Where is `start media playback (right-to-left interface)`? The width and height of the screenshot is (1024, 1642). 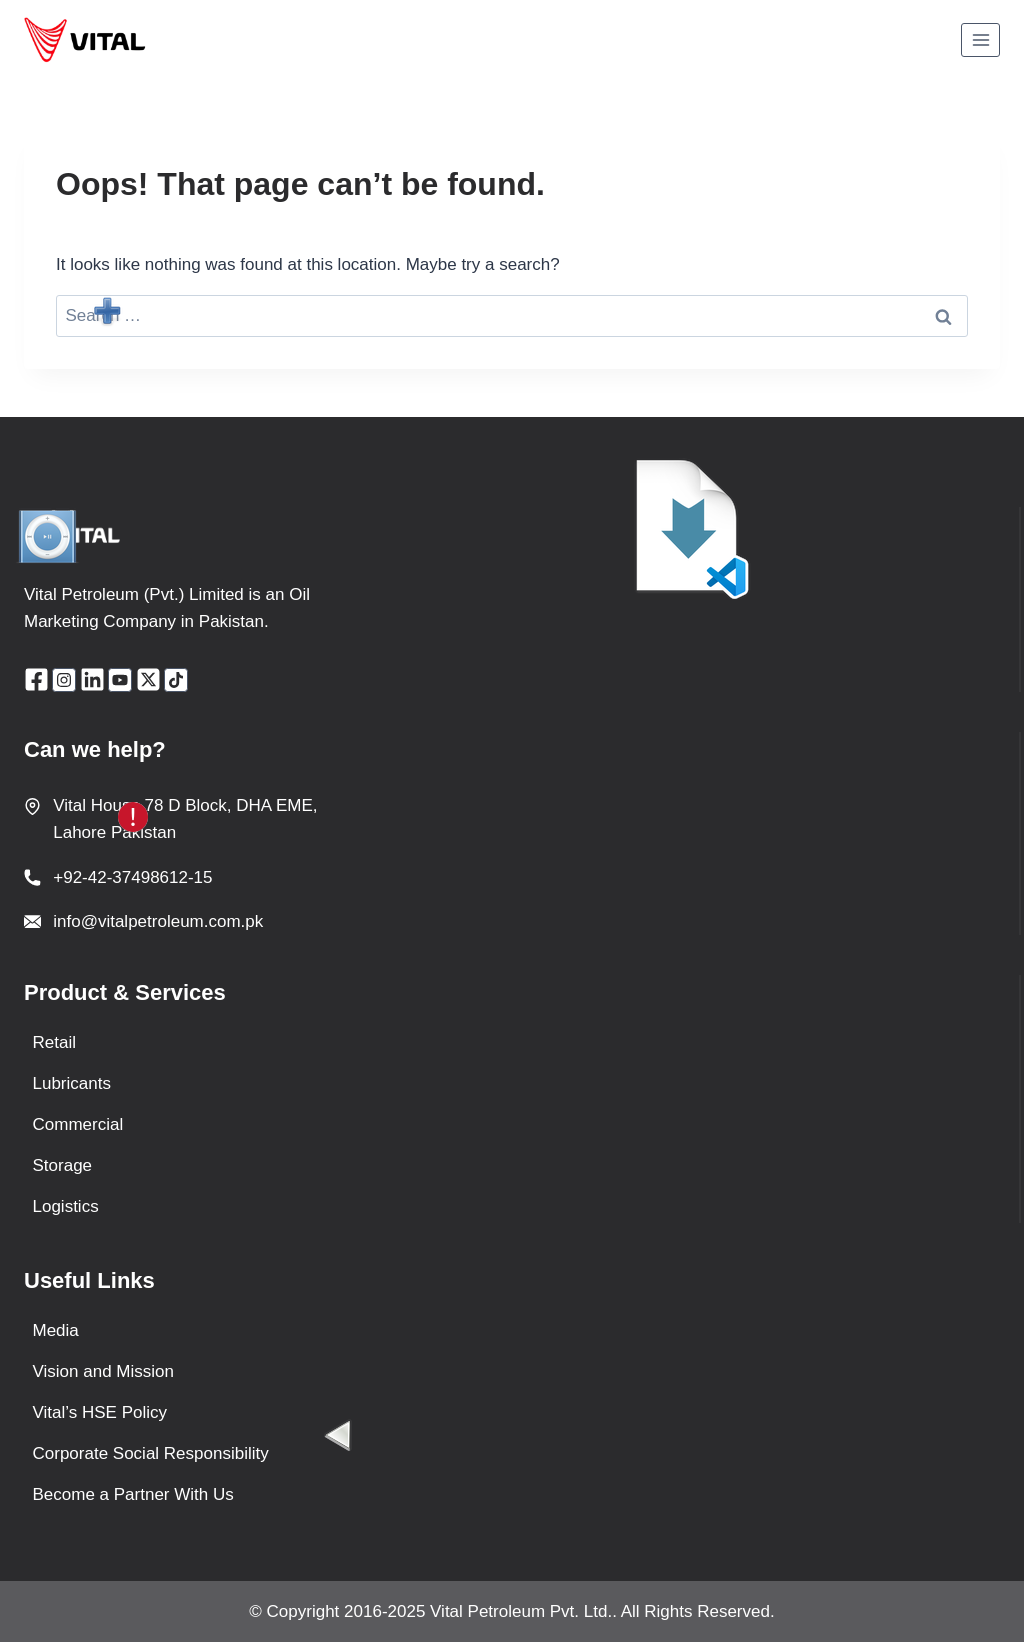 start media playback (right-to-left interface) is located at coordinates (338, 1435).